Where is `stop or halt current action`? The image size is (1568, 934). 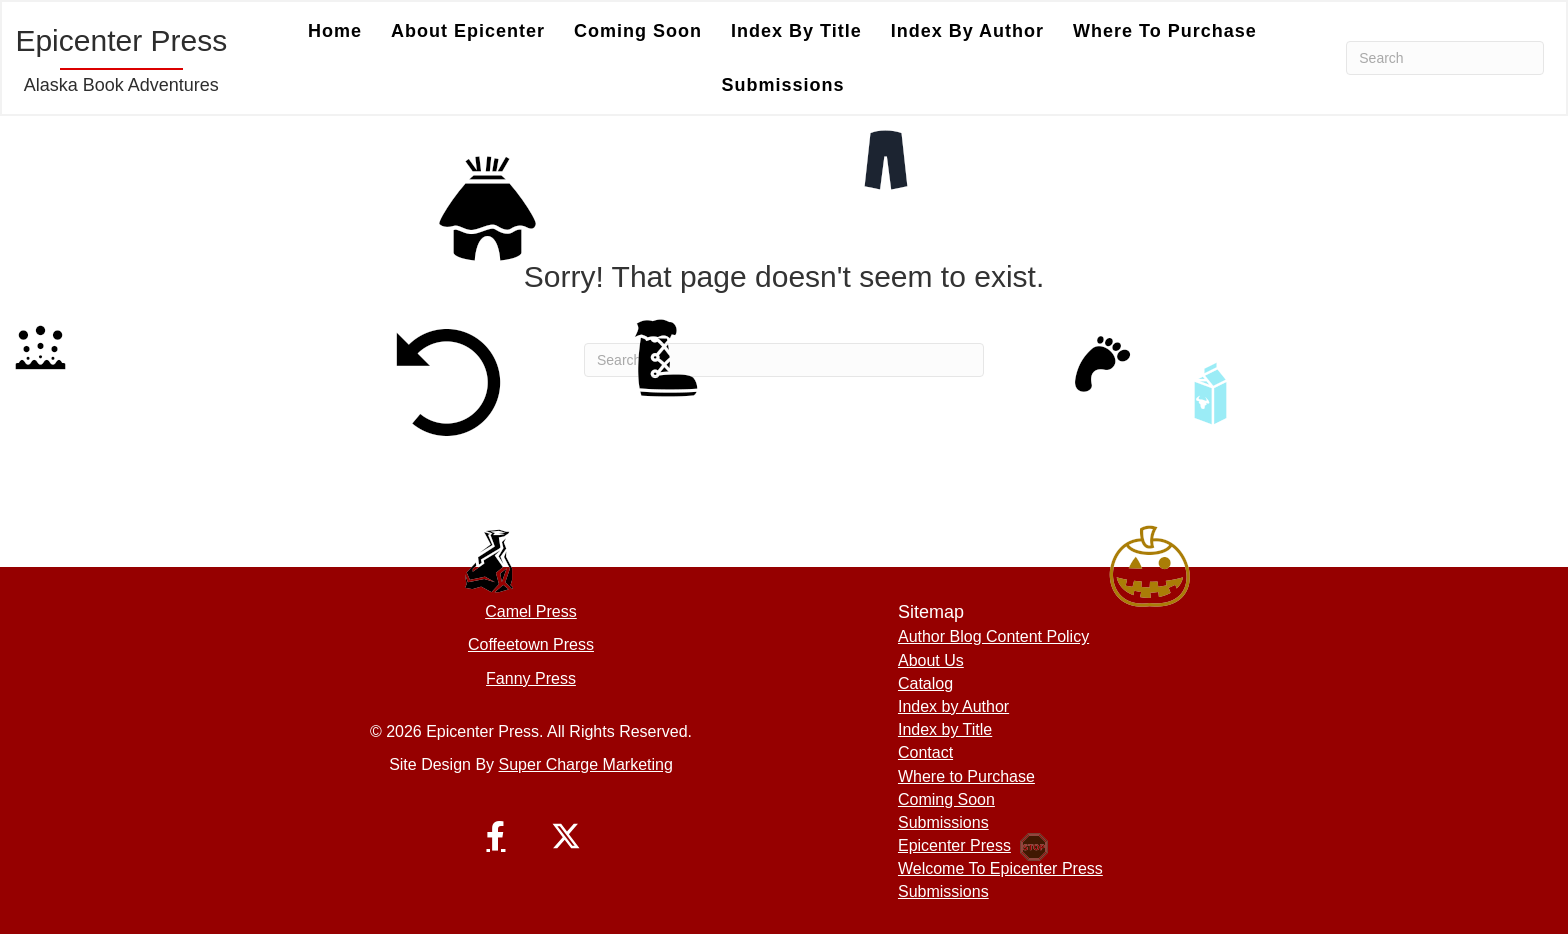 stop or halt current action is located at coordinates (1034, 847).